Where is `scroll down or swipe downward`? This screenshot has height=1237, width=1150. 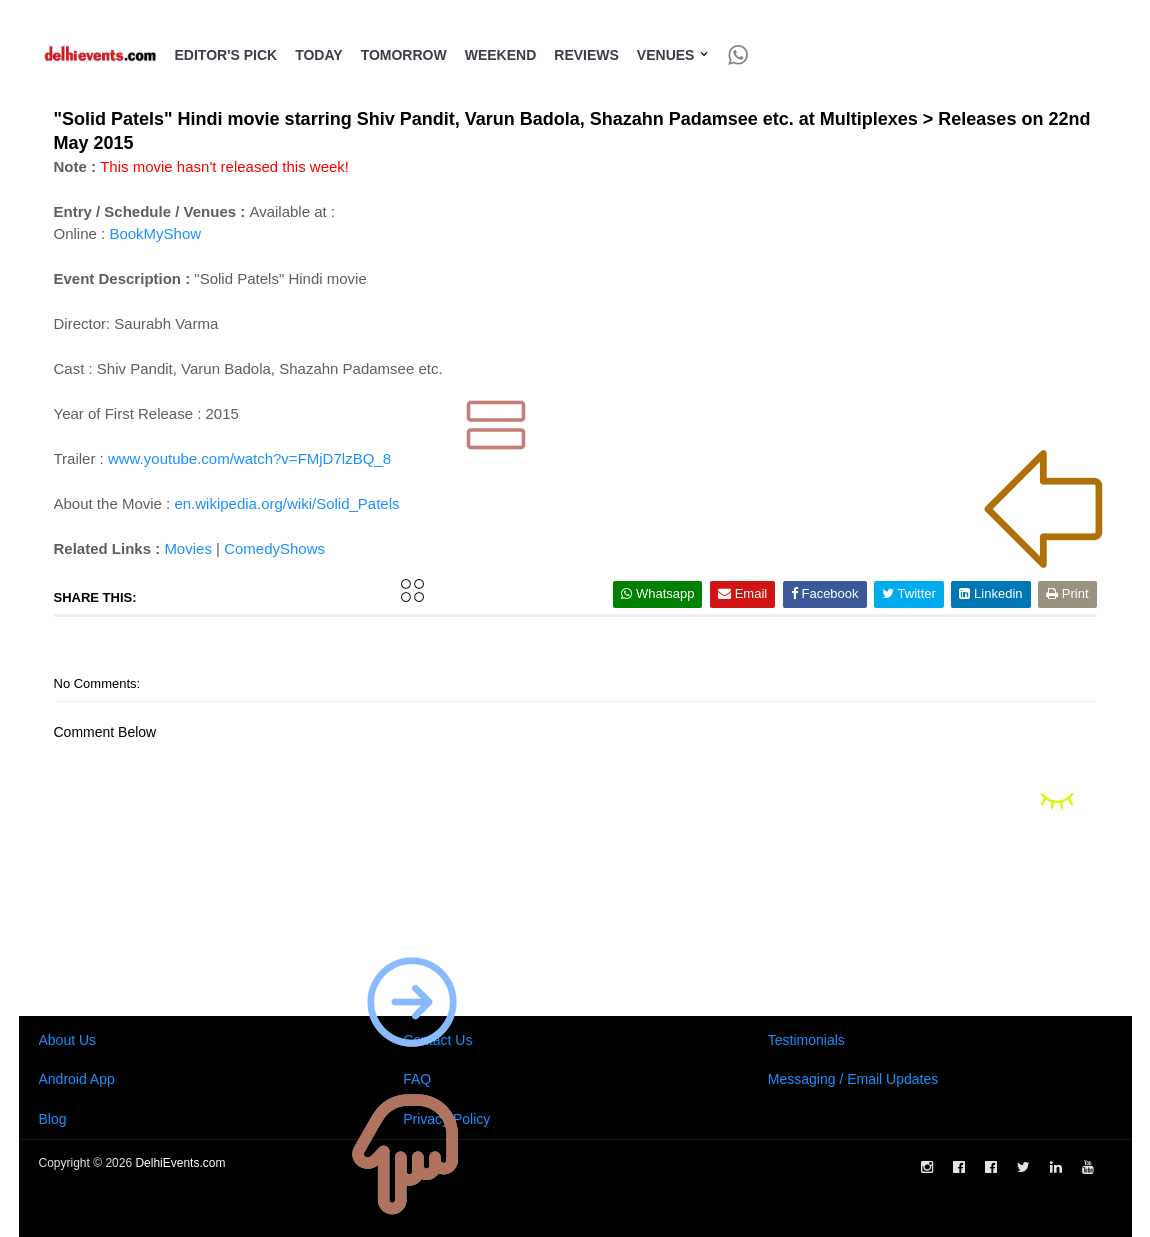
scroll down or swipe downward is located at coordinates (406, 1151).